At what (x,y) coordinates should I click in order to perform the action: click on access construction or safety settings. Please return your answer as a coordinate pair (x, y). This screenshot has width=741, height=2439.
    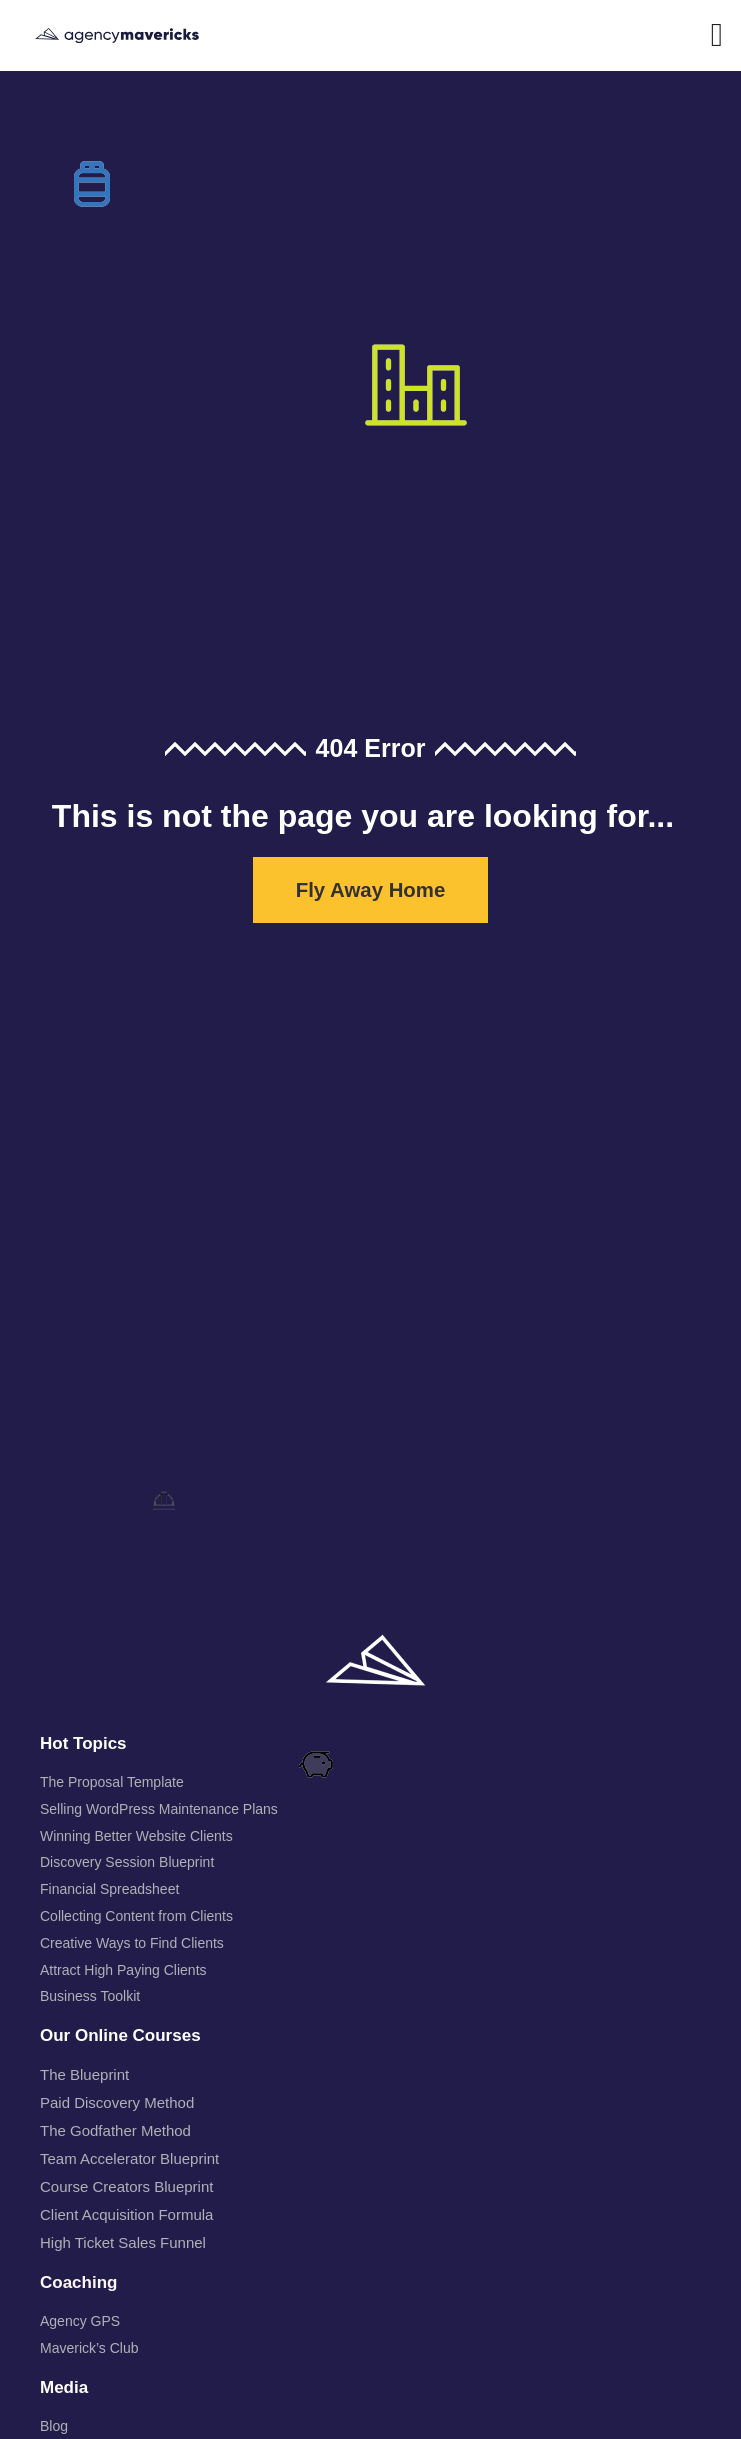
    Looking at the image, I should click on (164, 1502).